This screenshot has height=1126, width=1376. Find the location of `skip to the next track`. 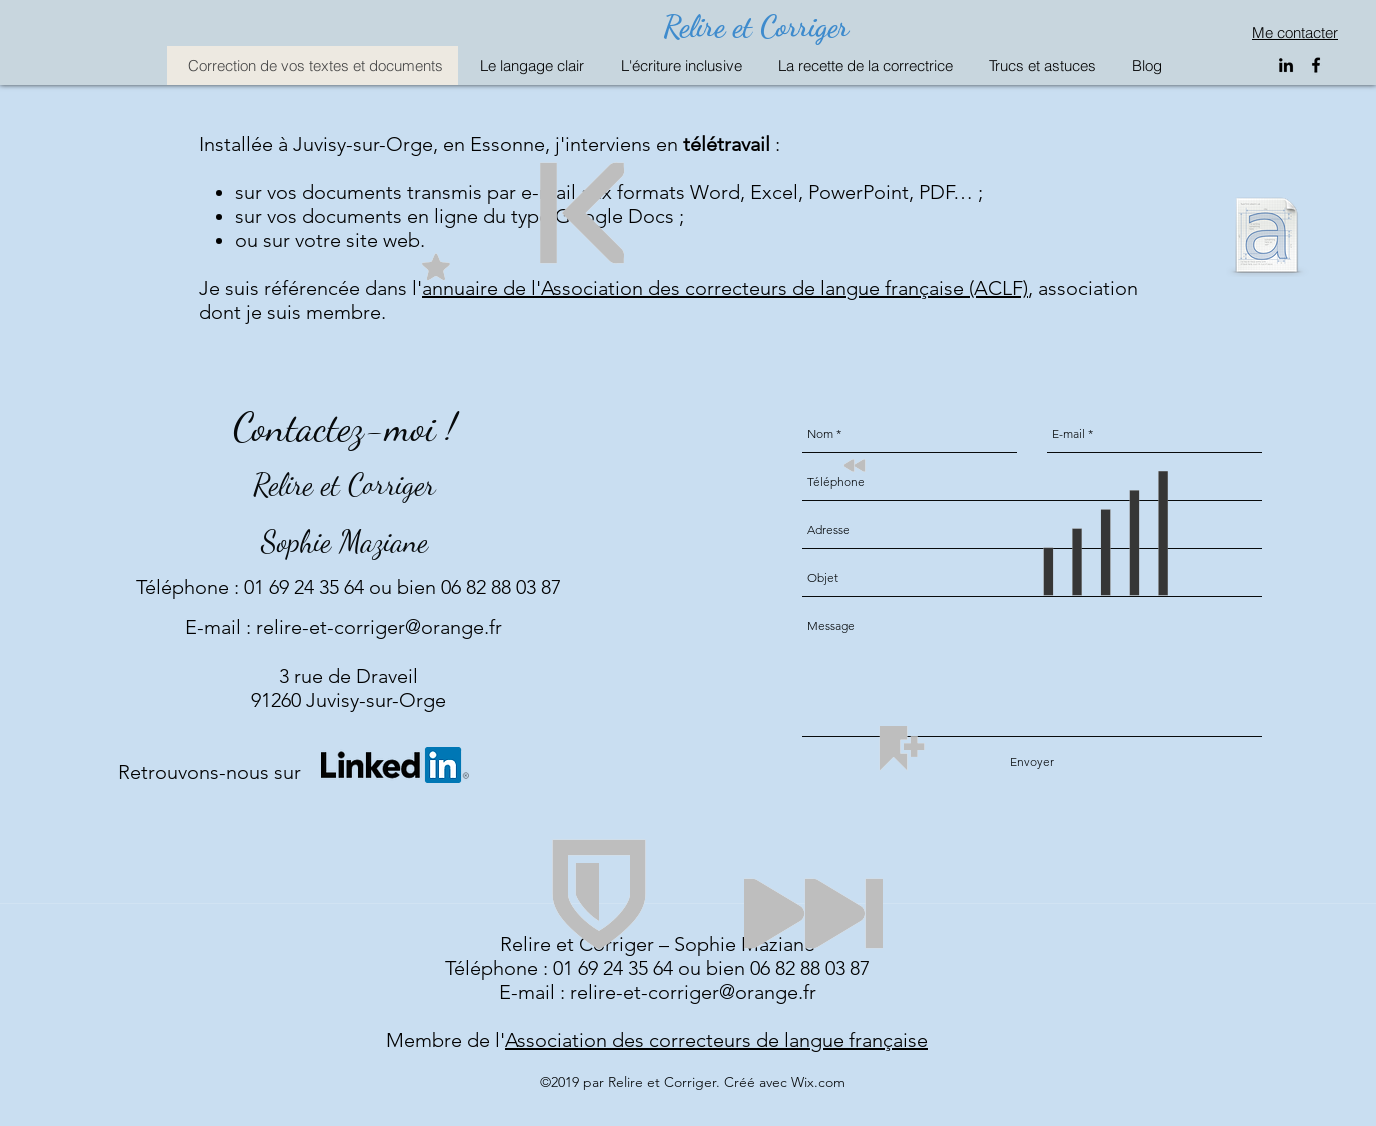

skip to the next track is located at coordinates (813, 913).